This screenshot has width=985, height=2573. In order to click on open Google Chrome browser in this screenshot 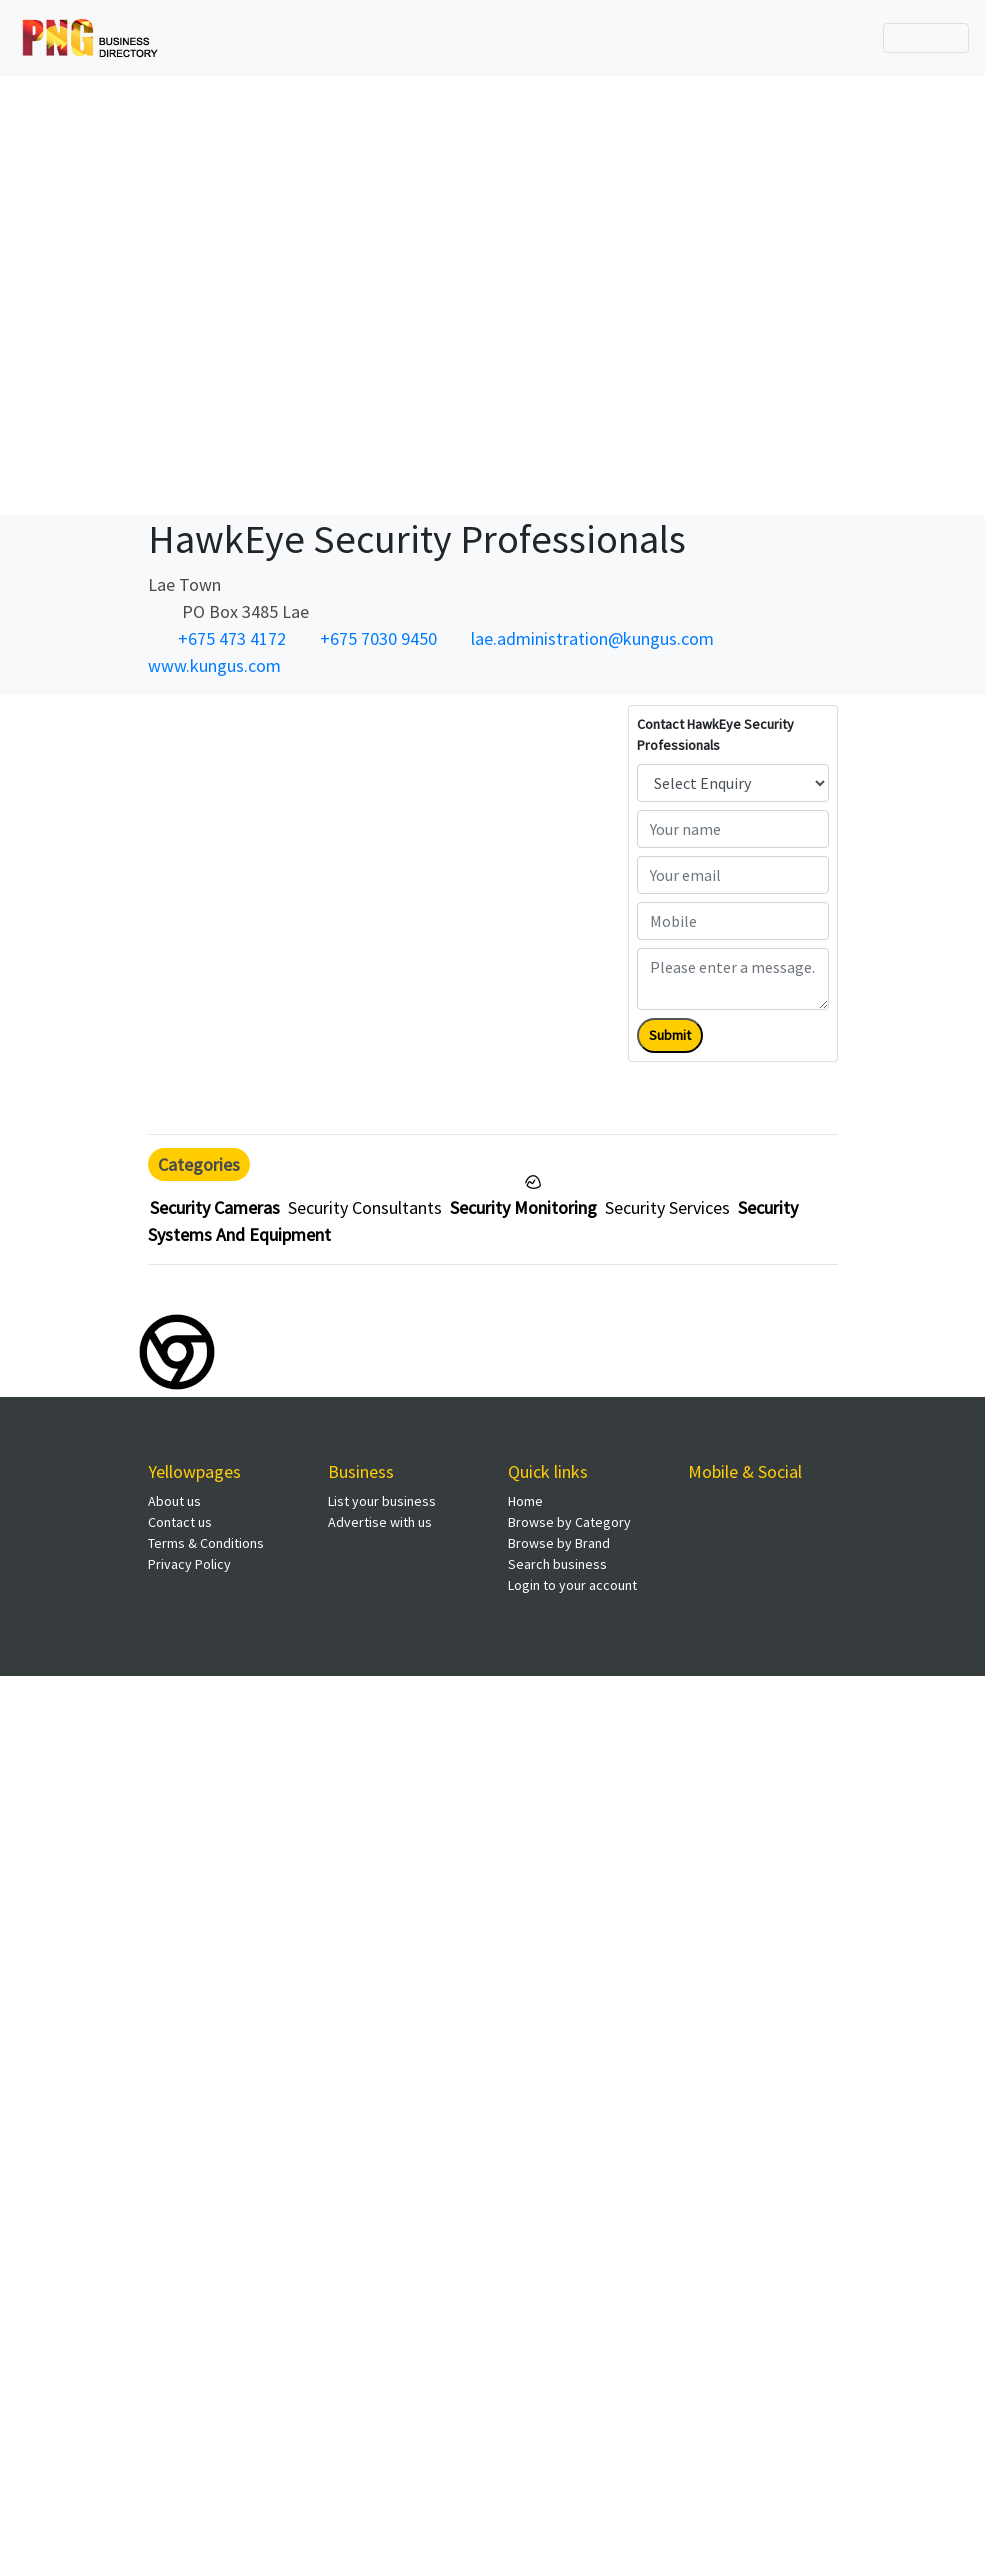, I will do `click(177, 1352)`.